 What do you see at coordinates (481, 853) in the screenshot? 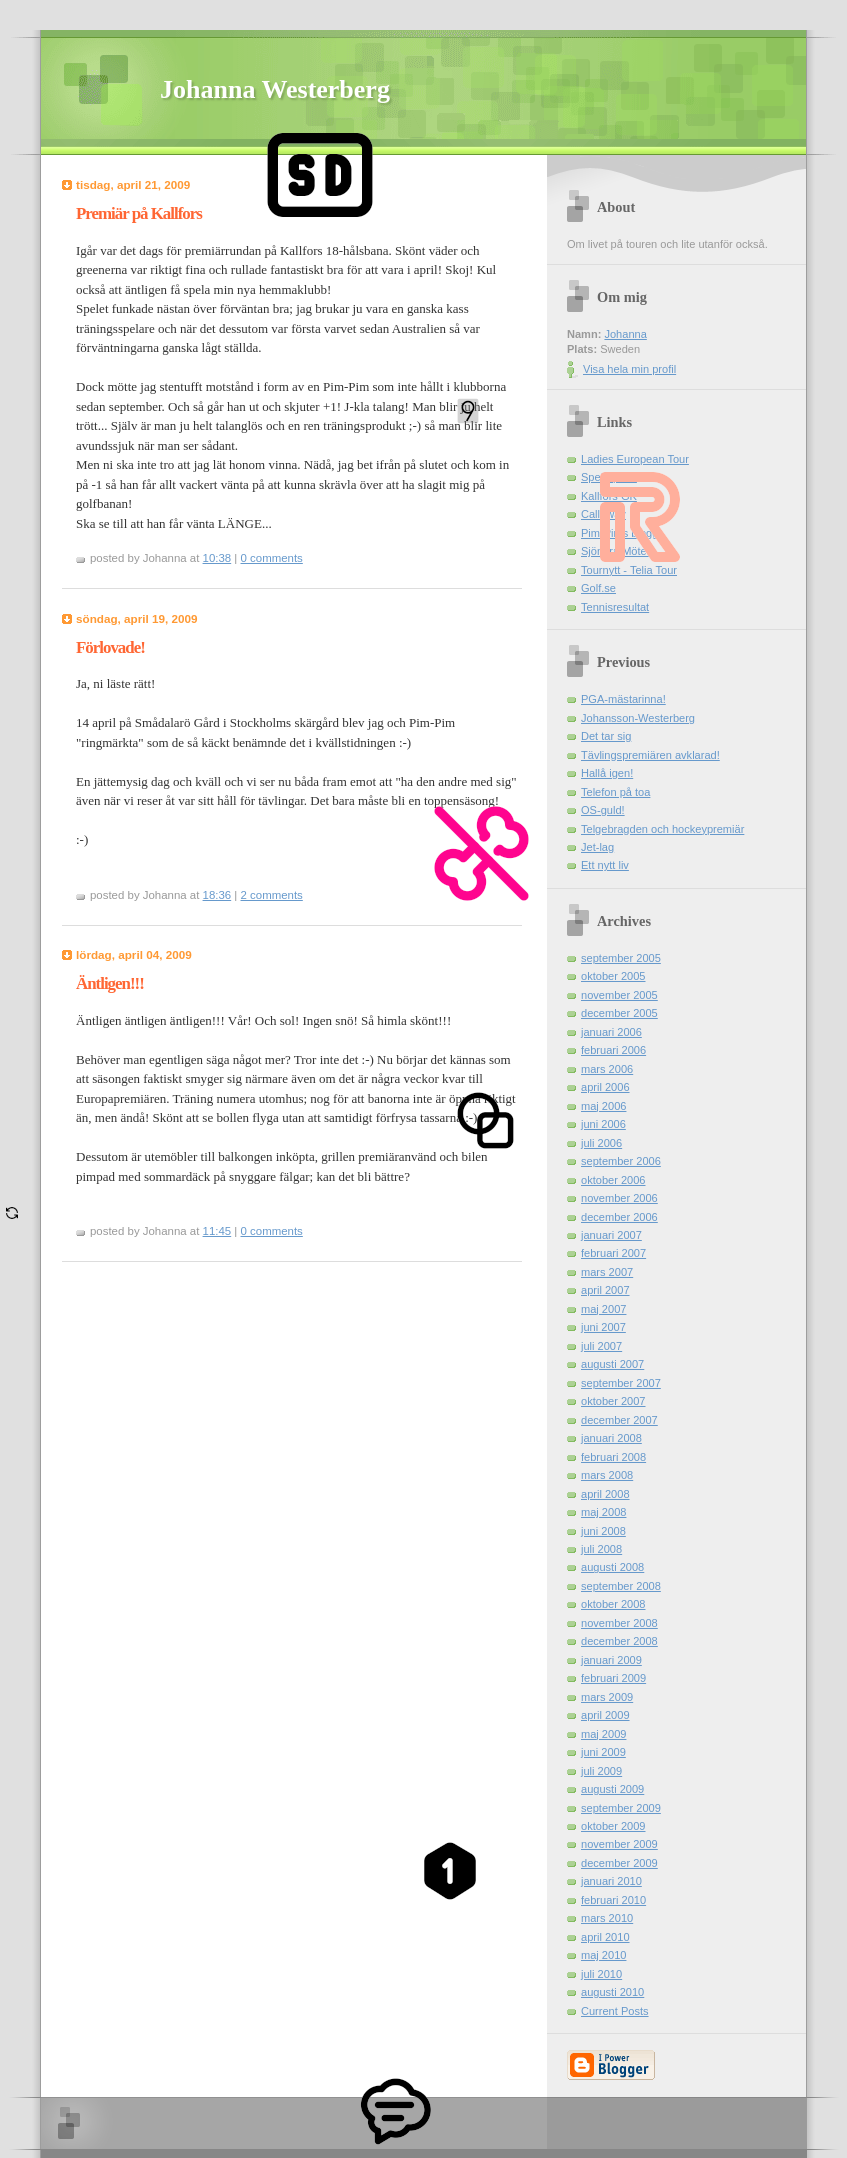
I see `no treats available for pet` at bounding box center [481, 853].